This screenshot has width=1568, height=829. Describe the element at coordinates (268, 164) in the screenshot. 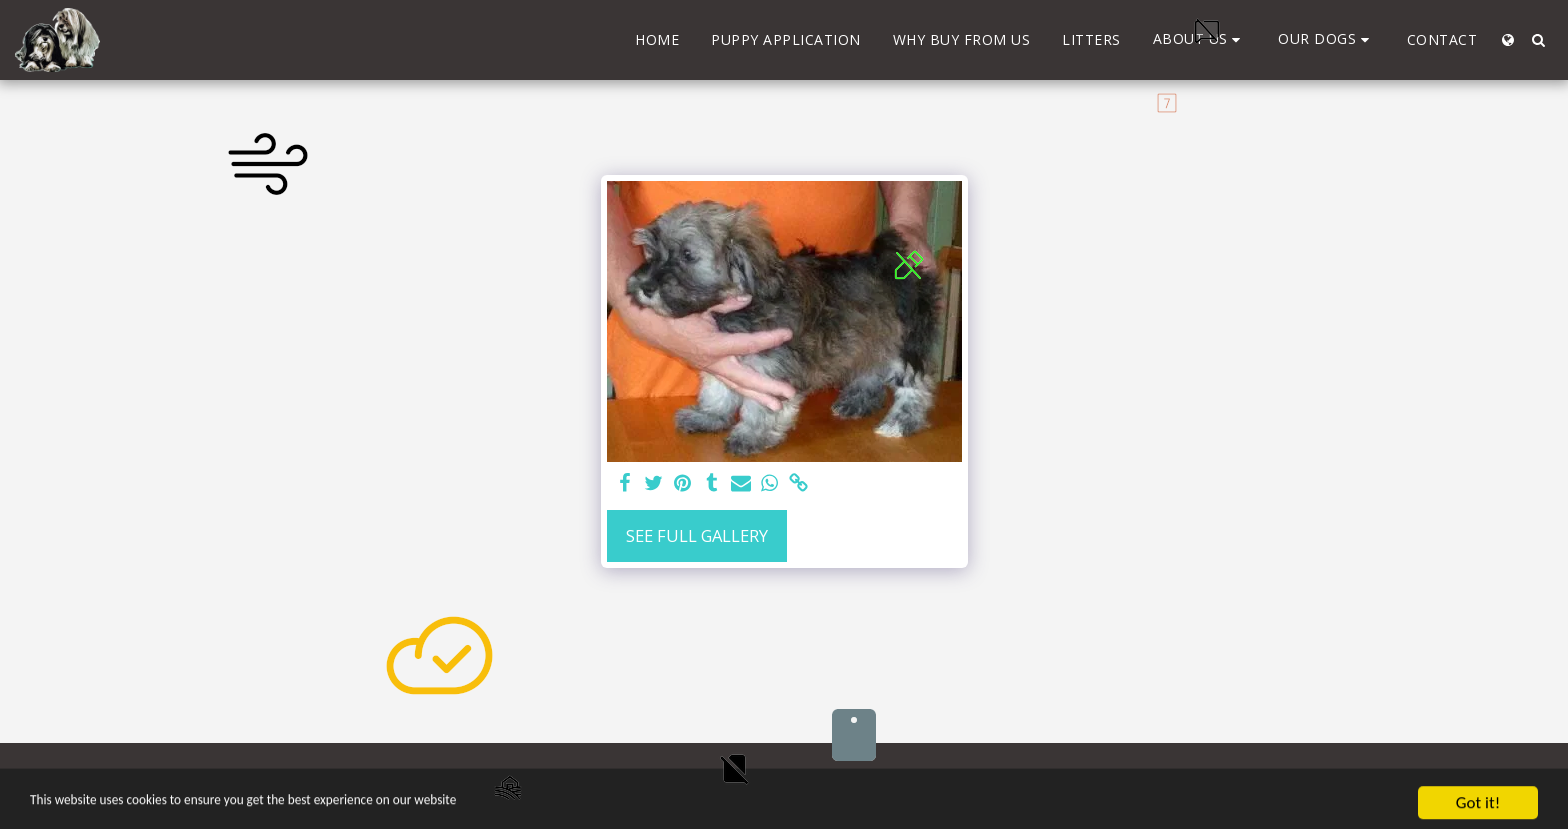

I see `indicates current wind conditions` at that location.